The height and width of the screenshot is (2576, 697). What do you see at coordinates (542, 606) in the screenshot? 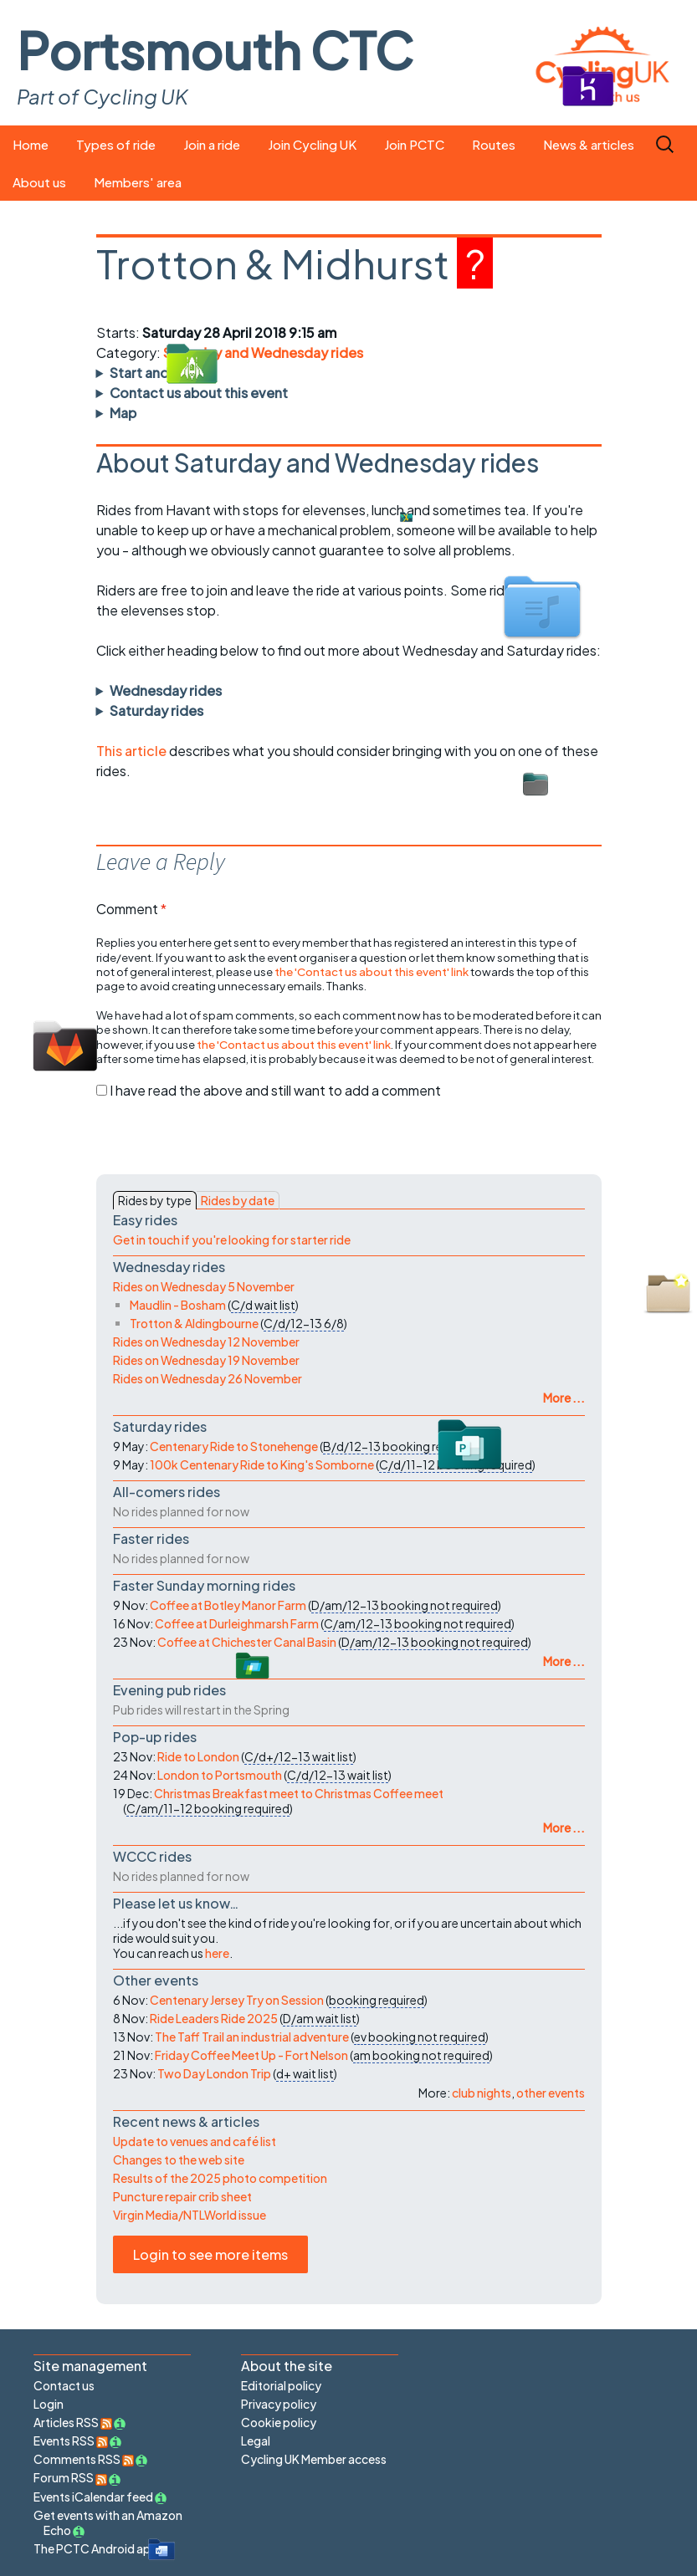
I see `open your audio files folder` at bounding box center [542, 606].